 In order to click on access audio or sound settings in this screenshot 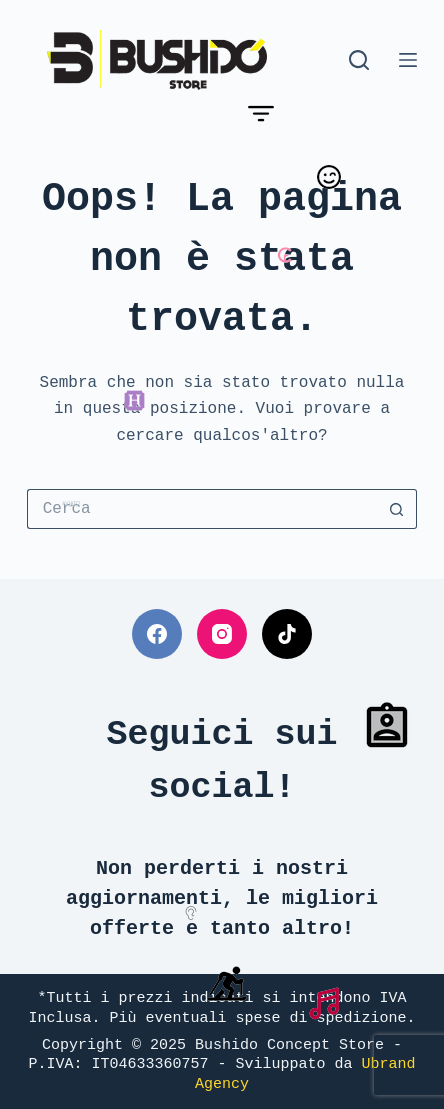, I will do `click(191, 913)`.